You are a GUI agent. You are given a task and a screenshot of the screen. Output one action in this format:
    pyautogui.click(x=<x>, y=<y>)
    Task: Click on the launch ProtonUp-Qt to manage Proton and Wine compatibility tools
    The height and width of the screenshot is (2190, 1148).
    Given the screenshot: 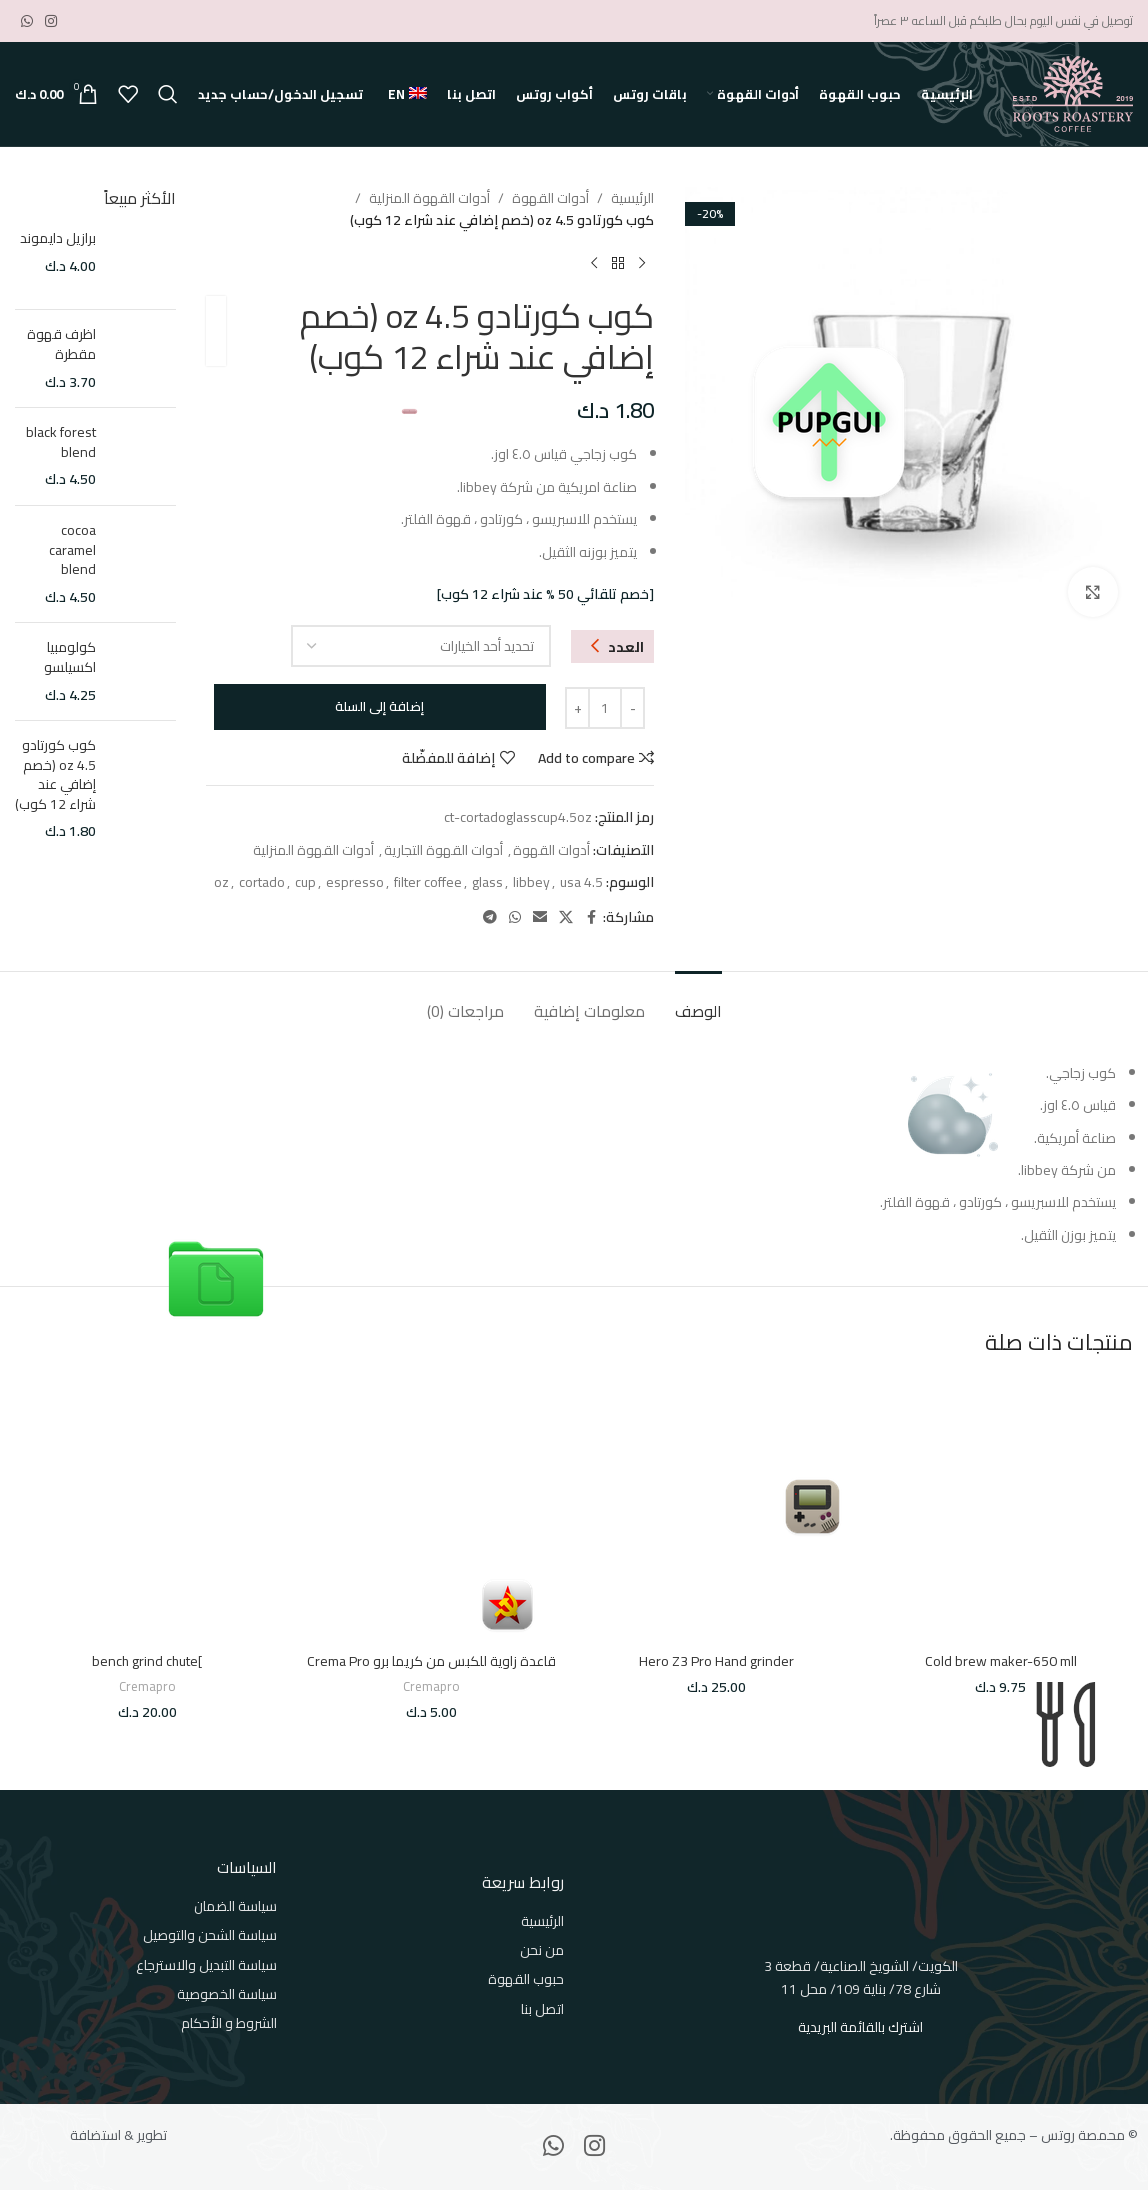 What is the action you would take?
    pyautogui.click(x=829, y=422)
    